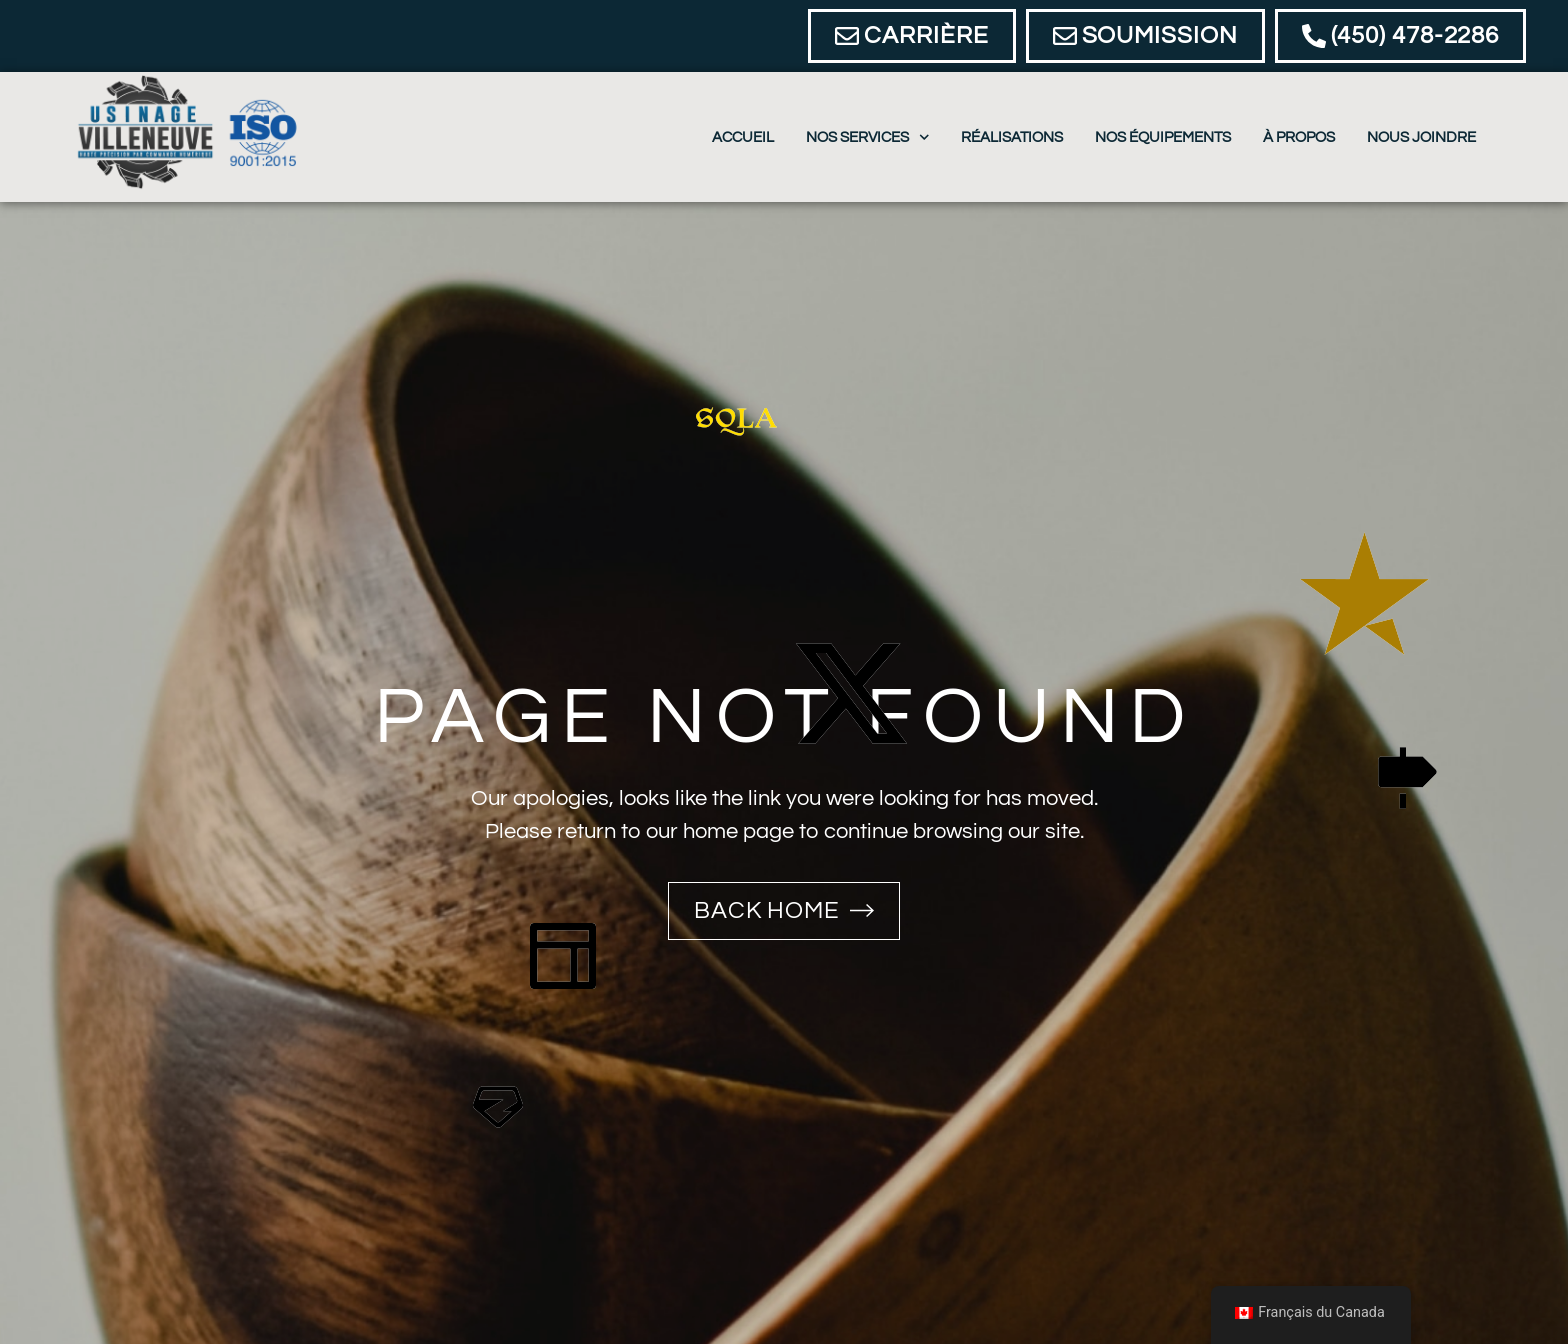 The image size is (1568, 1344). Describe the element at coordinates (1364, 593) in the screenshot. I see `view trustpilot reviews` at that location.